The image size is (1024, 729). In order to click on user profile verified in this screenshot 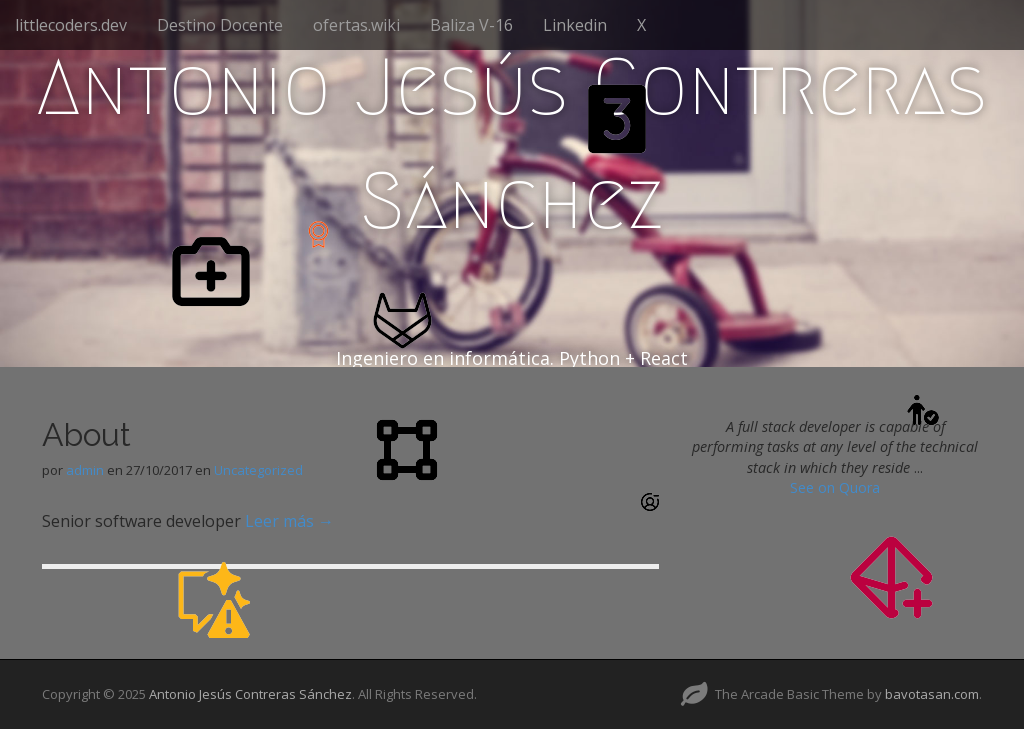, I will do `click(922, 410)`.